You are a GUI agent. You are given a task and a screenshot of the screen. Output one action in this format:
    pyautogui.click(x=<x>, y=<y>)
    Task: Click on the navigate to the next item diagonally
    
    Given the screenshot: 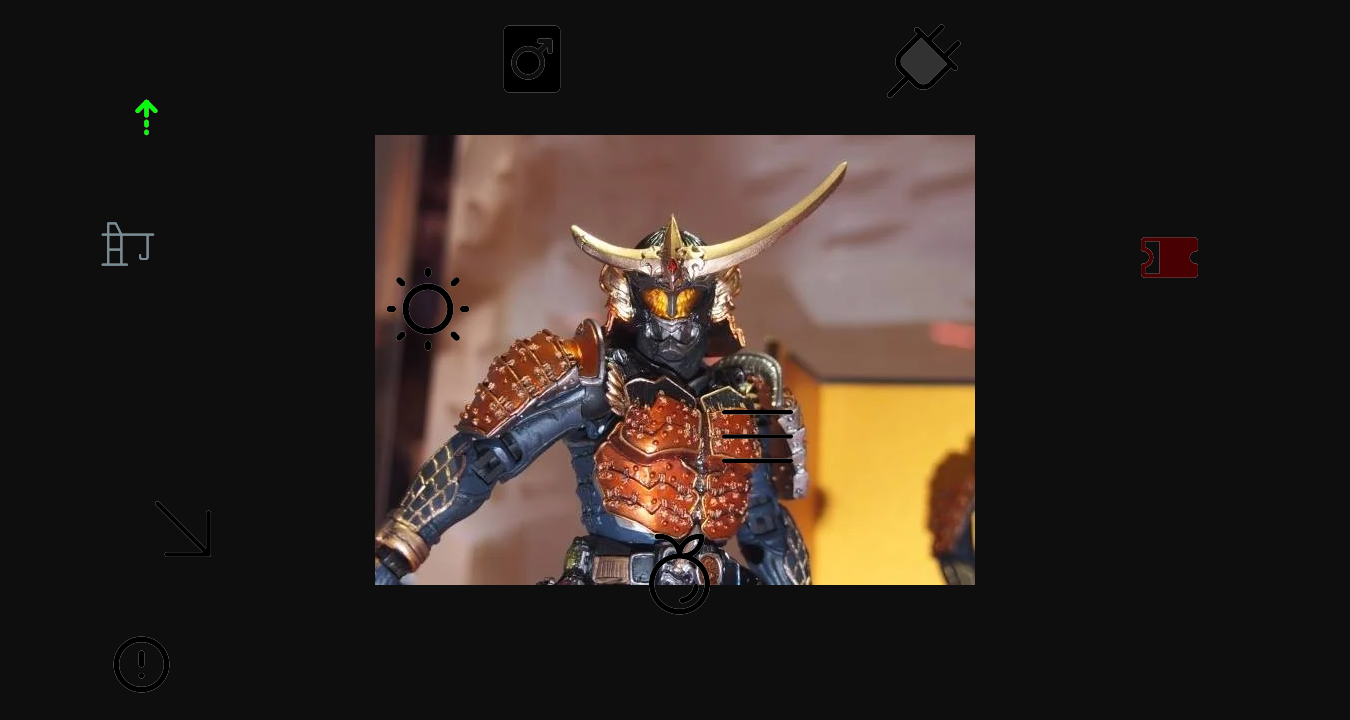 What is the action you would take?
    pyautogui.click(x=183, y=529)
    